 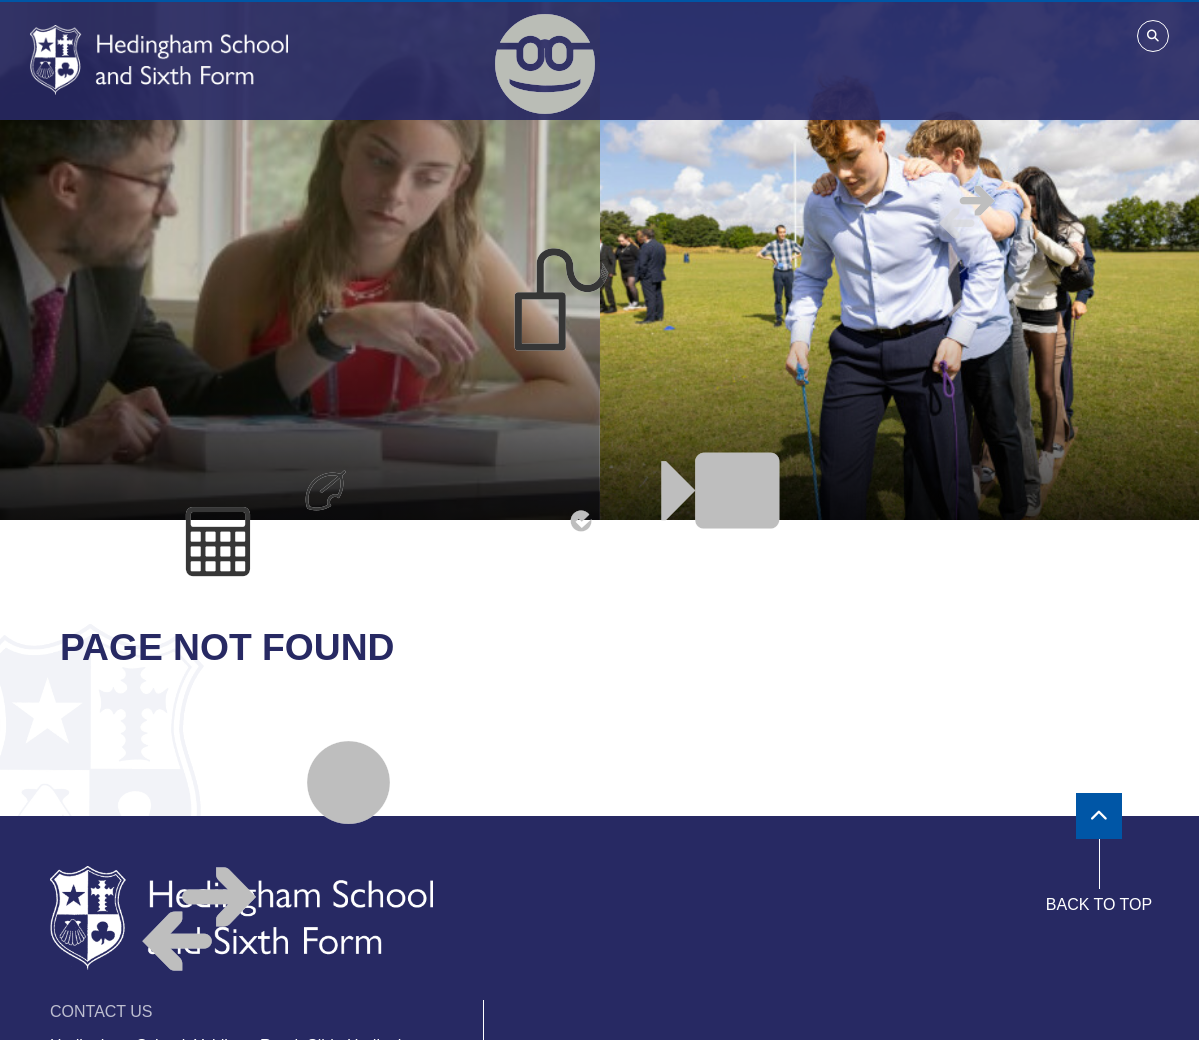 What do you see at coordinates (215, 541) in the screenshot?
I see `open the calculator app` at bounding box center [215, 541].